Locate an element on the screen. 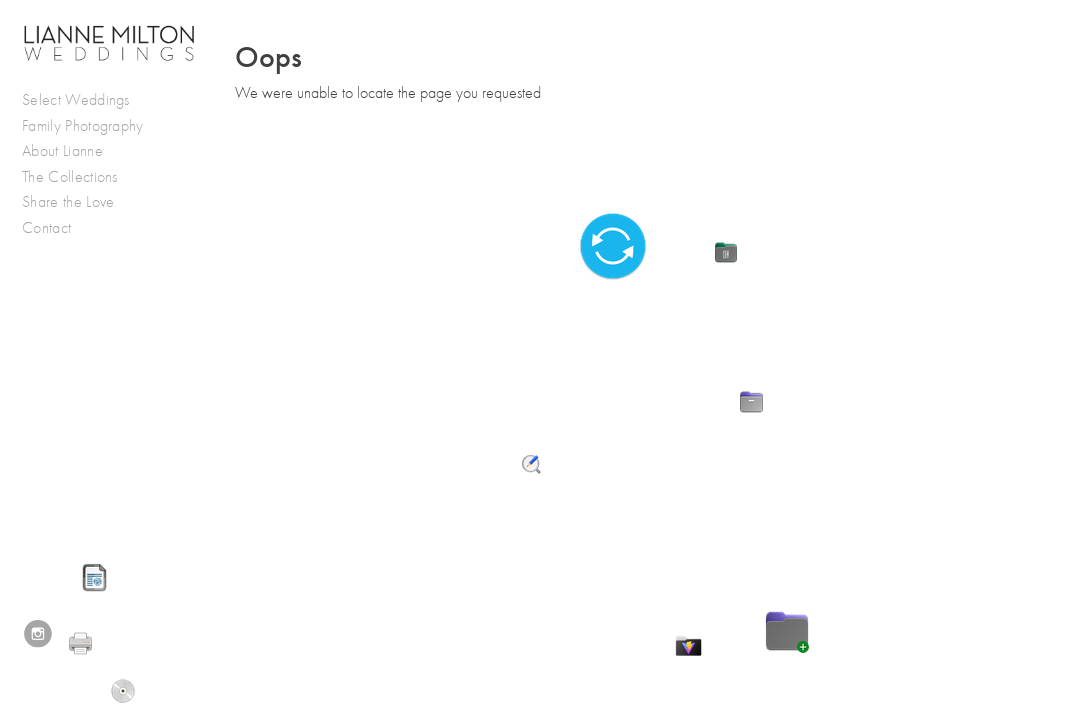  open templates folder is located at coordinates (726, 252).